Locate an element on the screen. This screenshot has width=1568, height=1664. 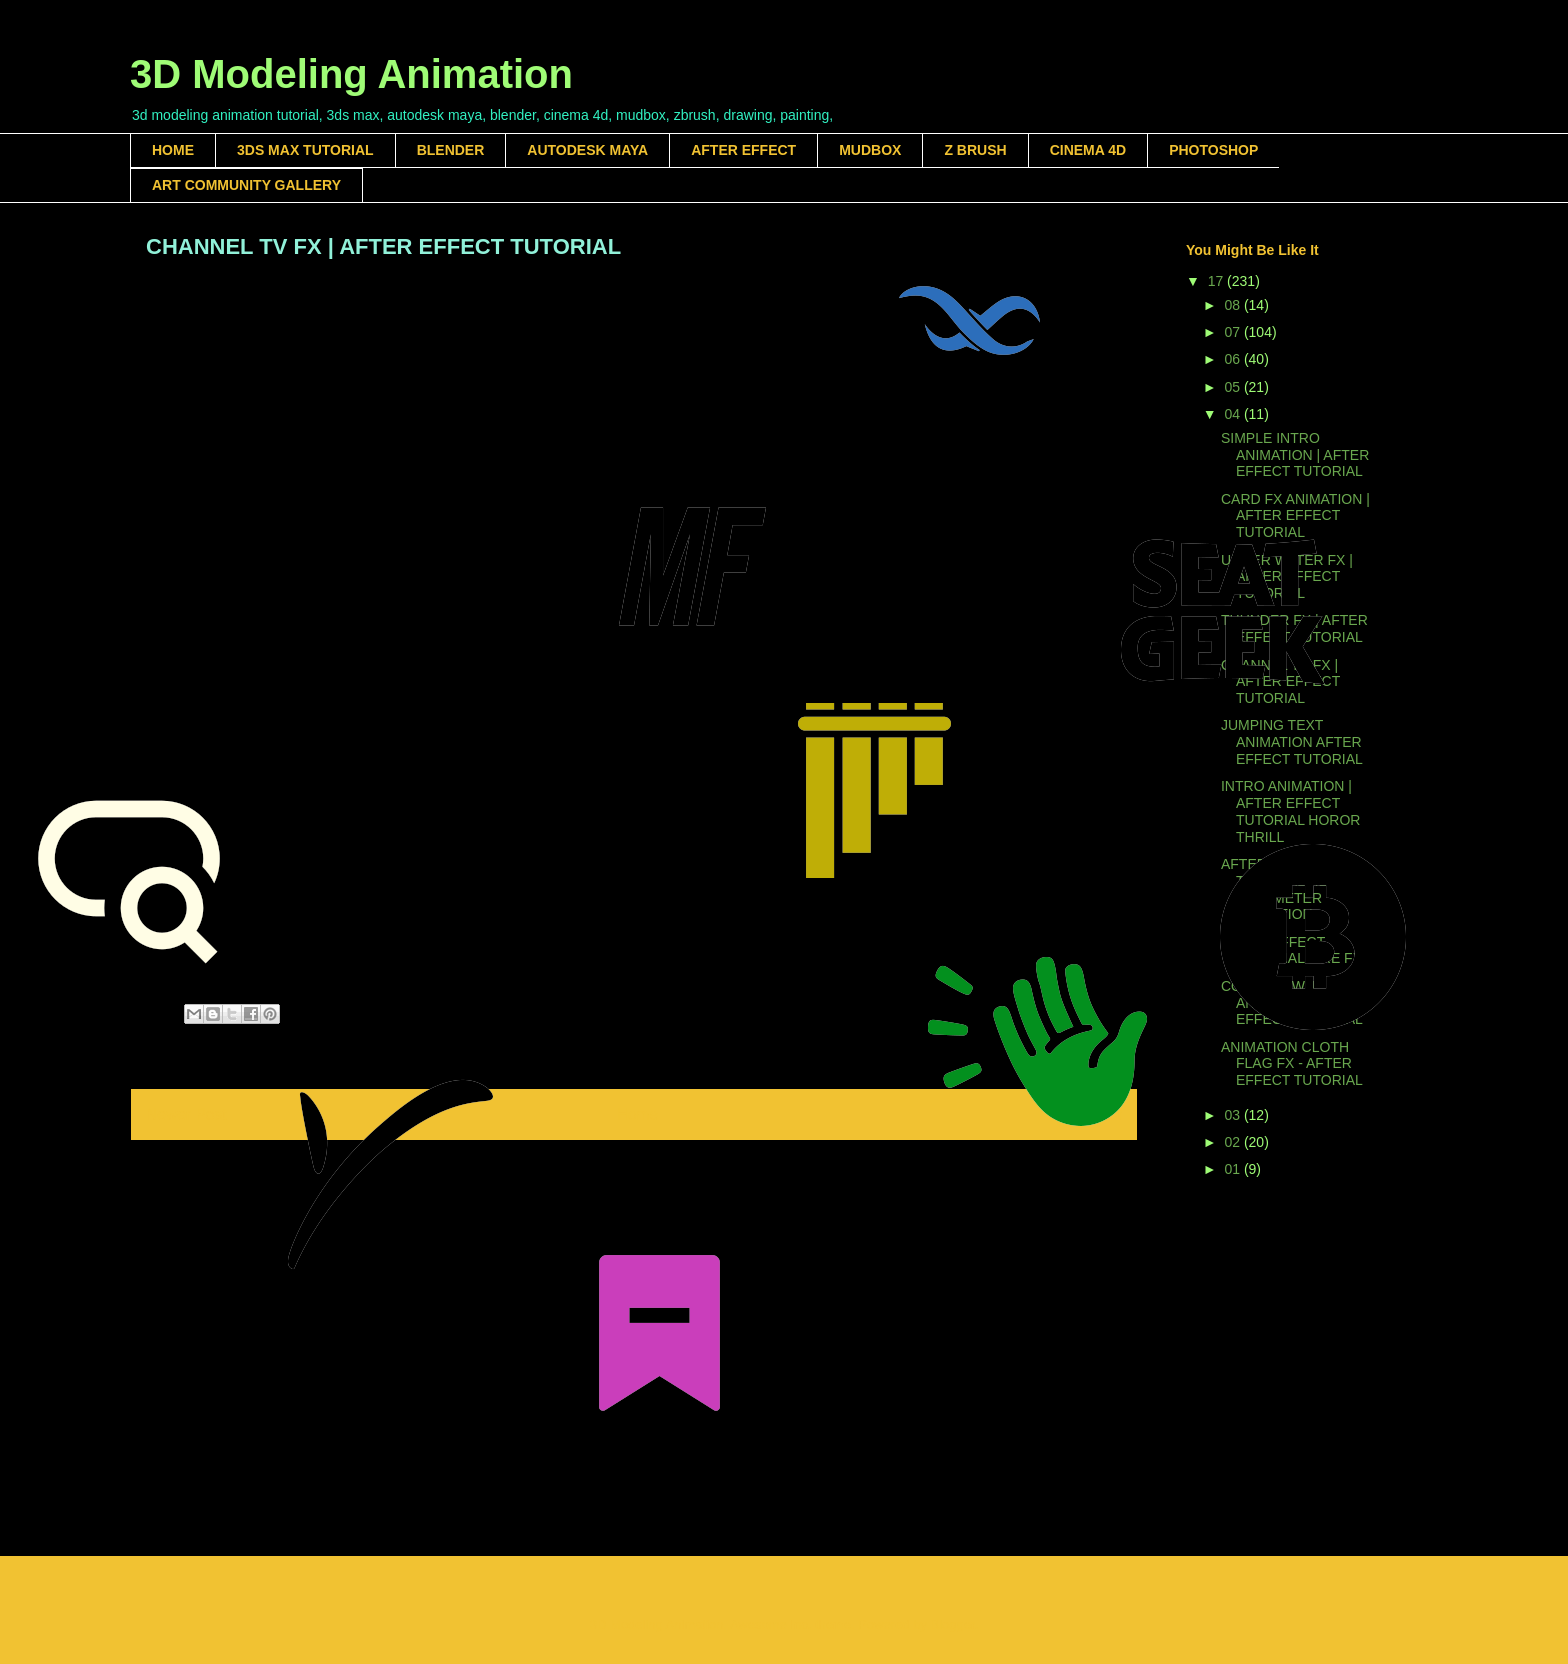
bitcoin sv cryptocurrency logo is located at coordinates (1313, 937).